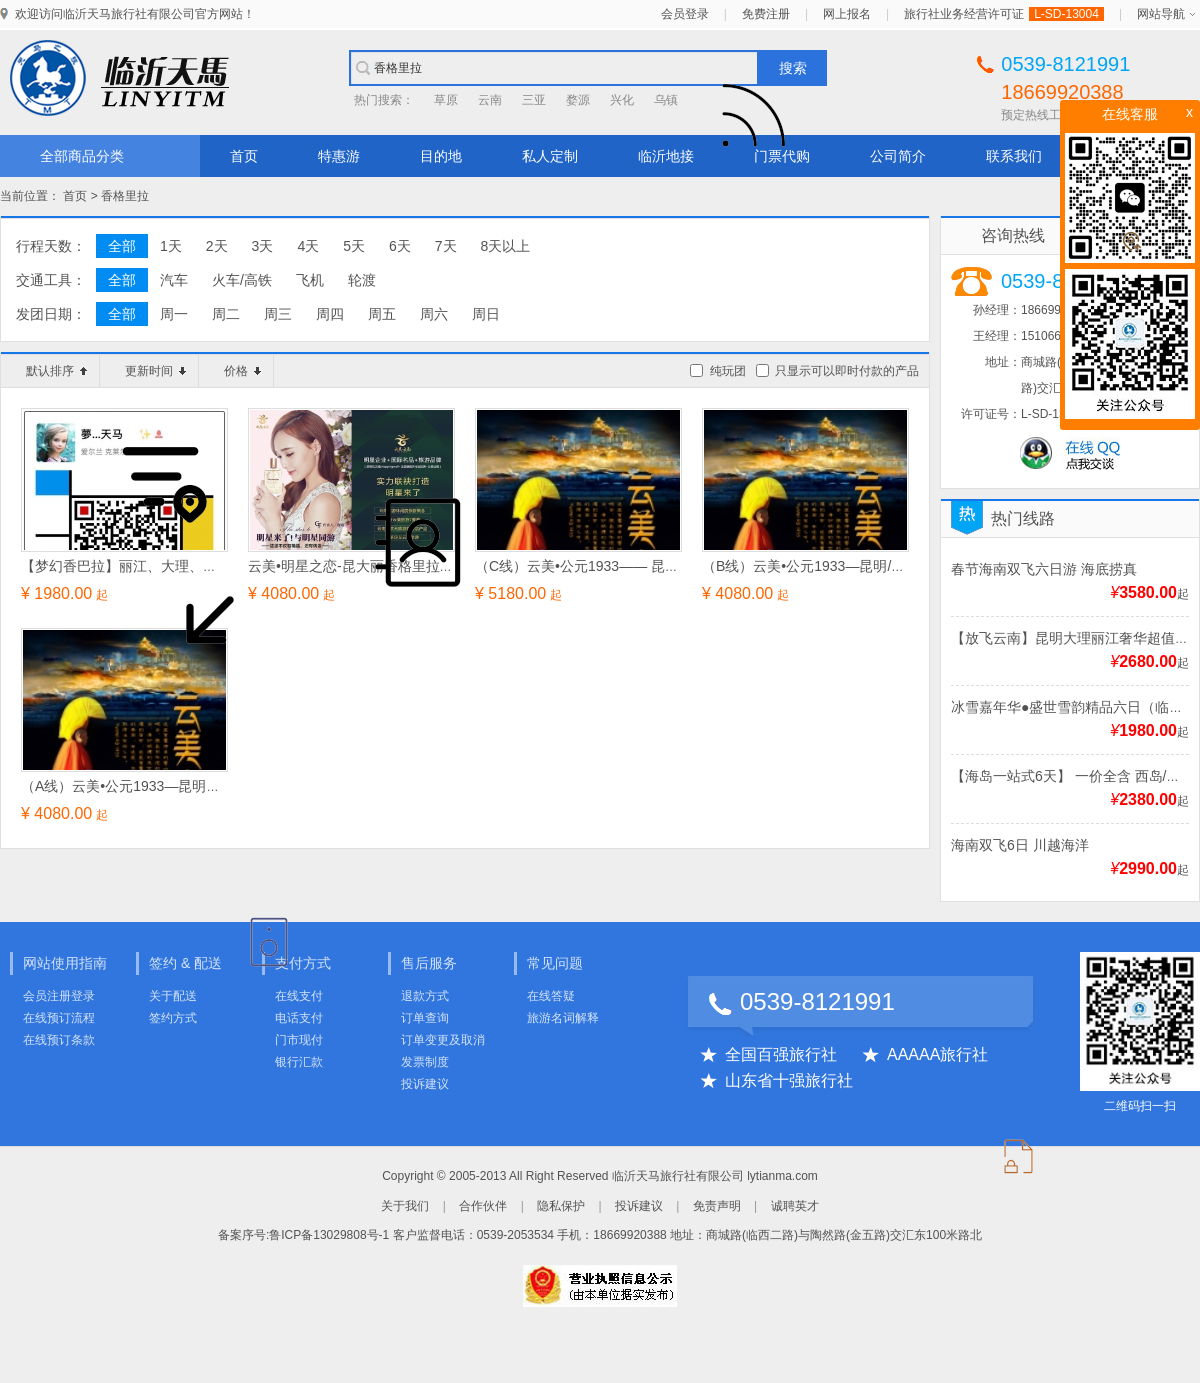 The width and height of the screenshot is (1200, 1383). What do you see at coordinates (749, 120) in the screenshot?
I see `subscribe to RSS feed` at bounding box center [749, 120].